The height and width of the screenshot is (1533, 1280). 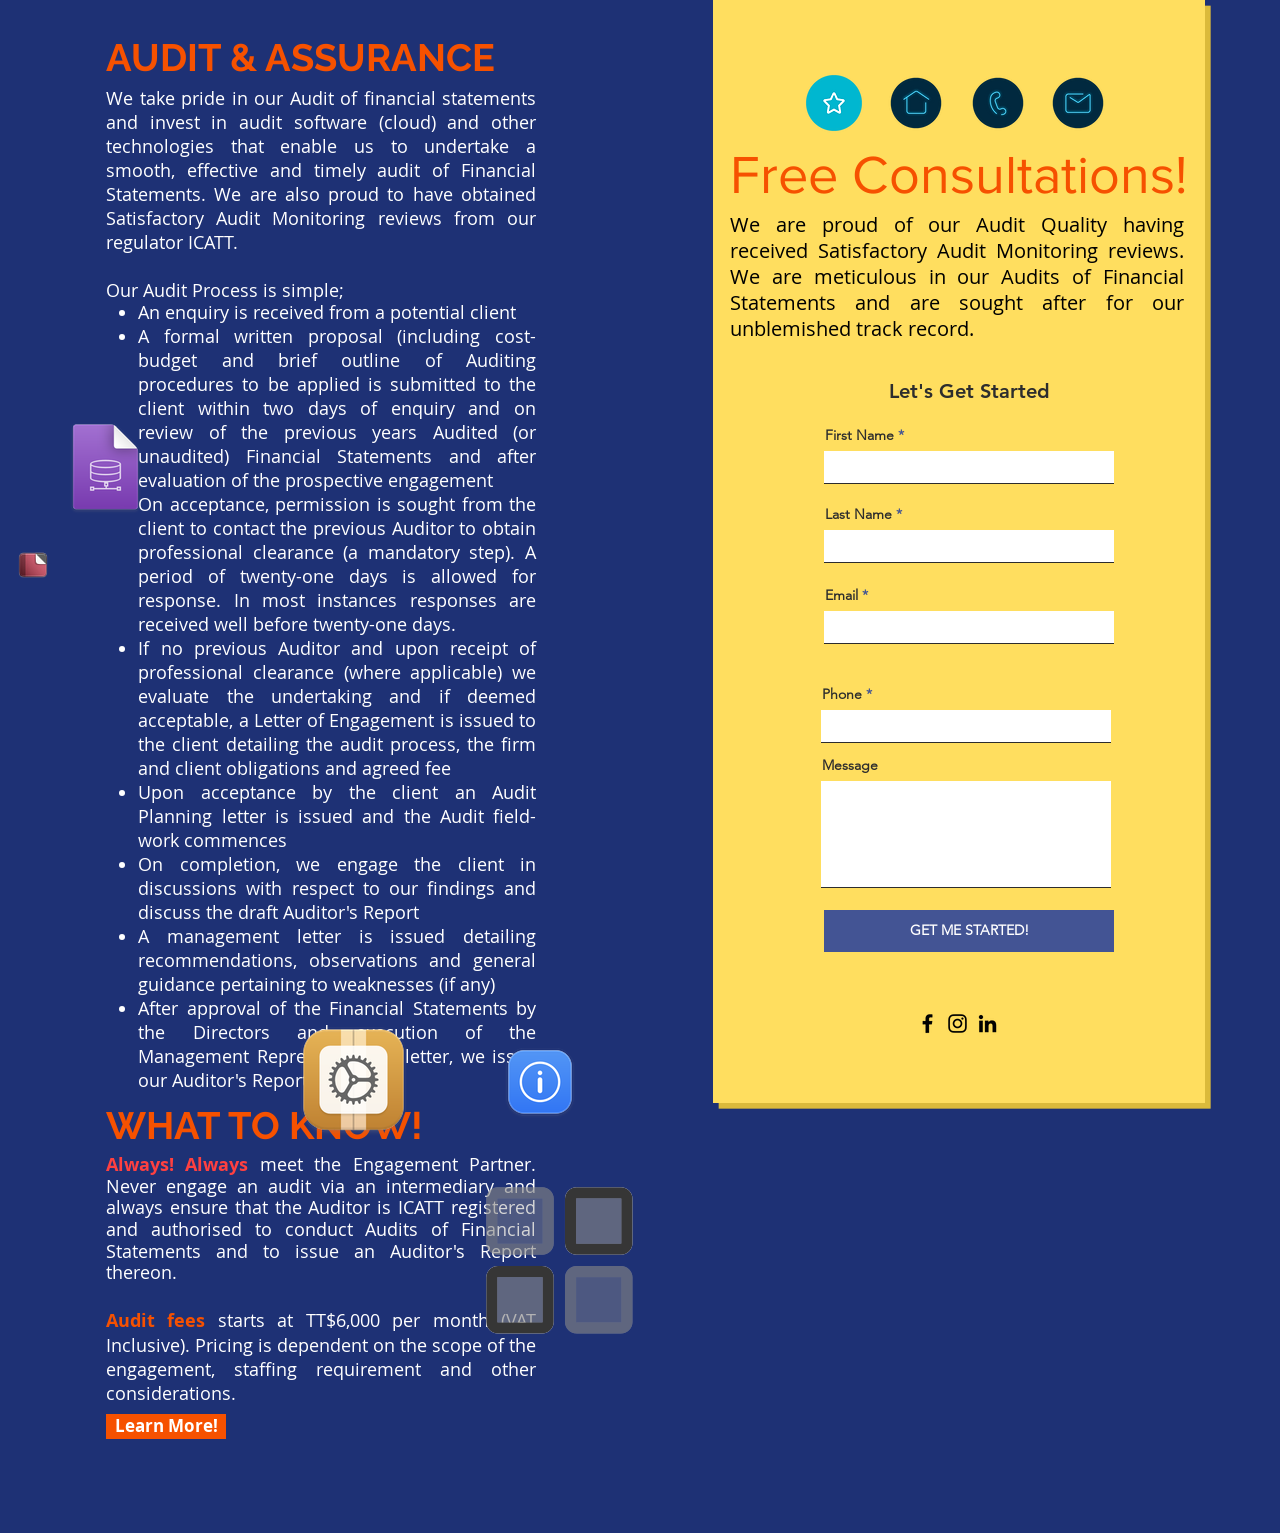 What do you see at coordinates (105, 468) in the screenshot?
I see `kexi database connection file` at bounding box center [105, 468].